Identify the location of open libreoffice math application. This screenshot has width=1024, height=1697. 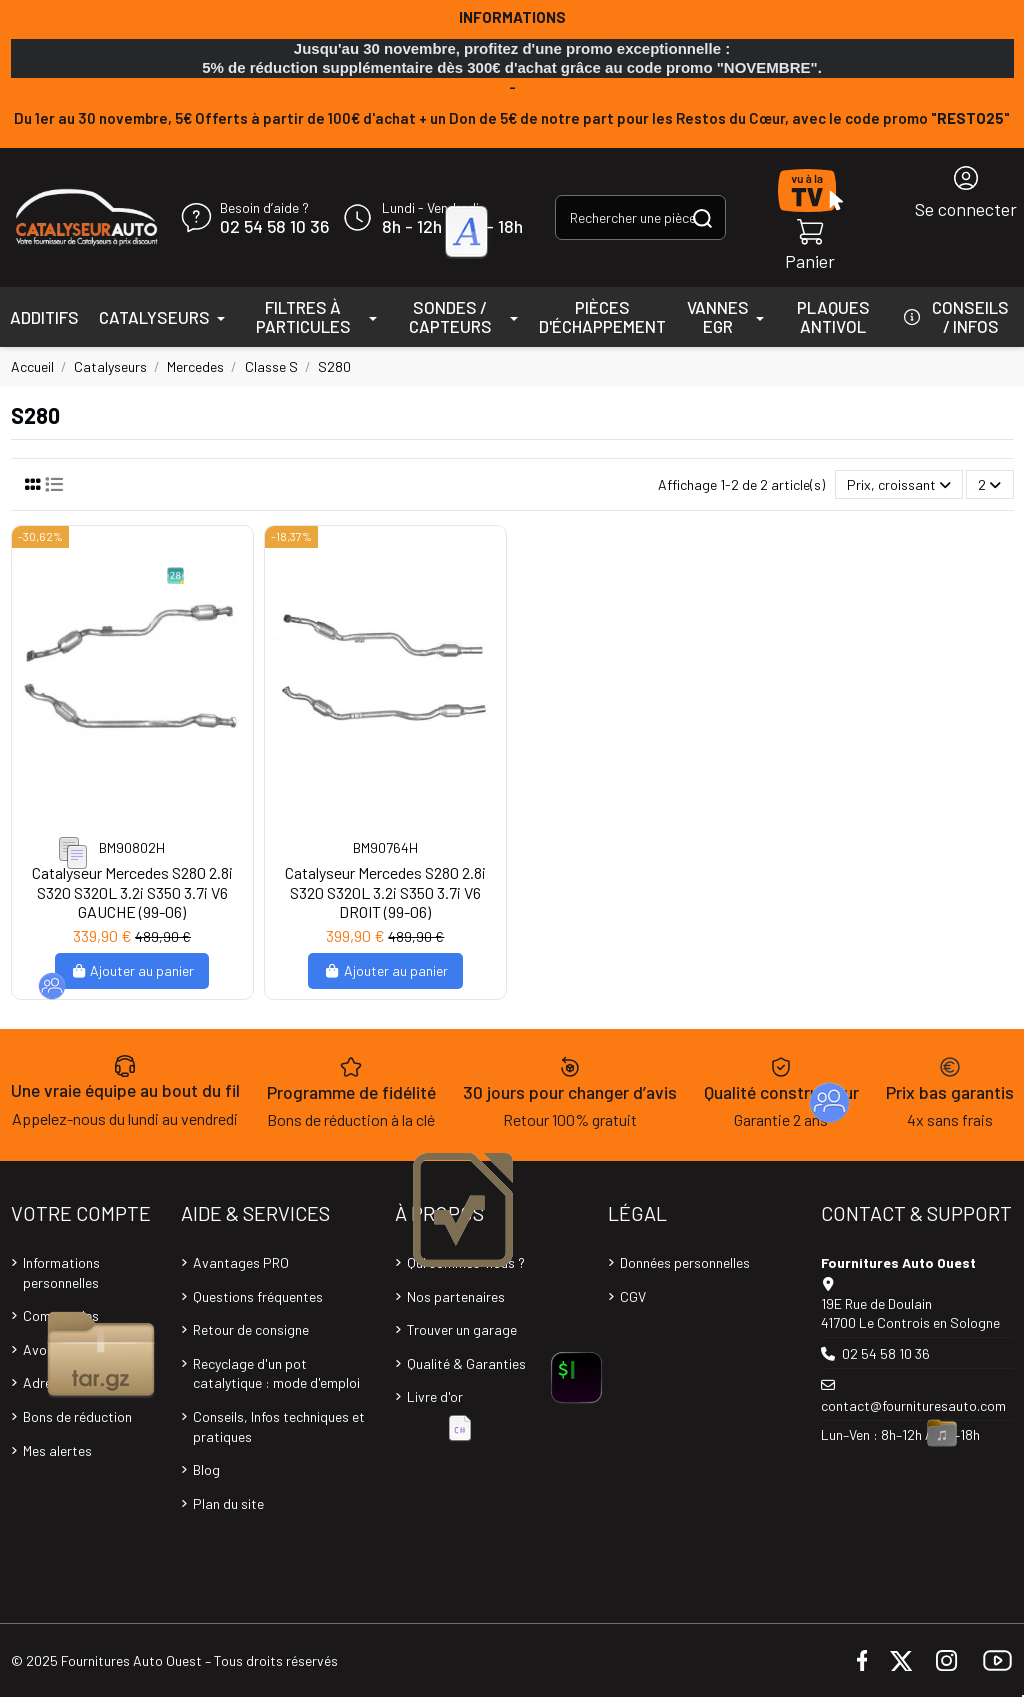
(463, 1210).